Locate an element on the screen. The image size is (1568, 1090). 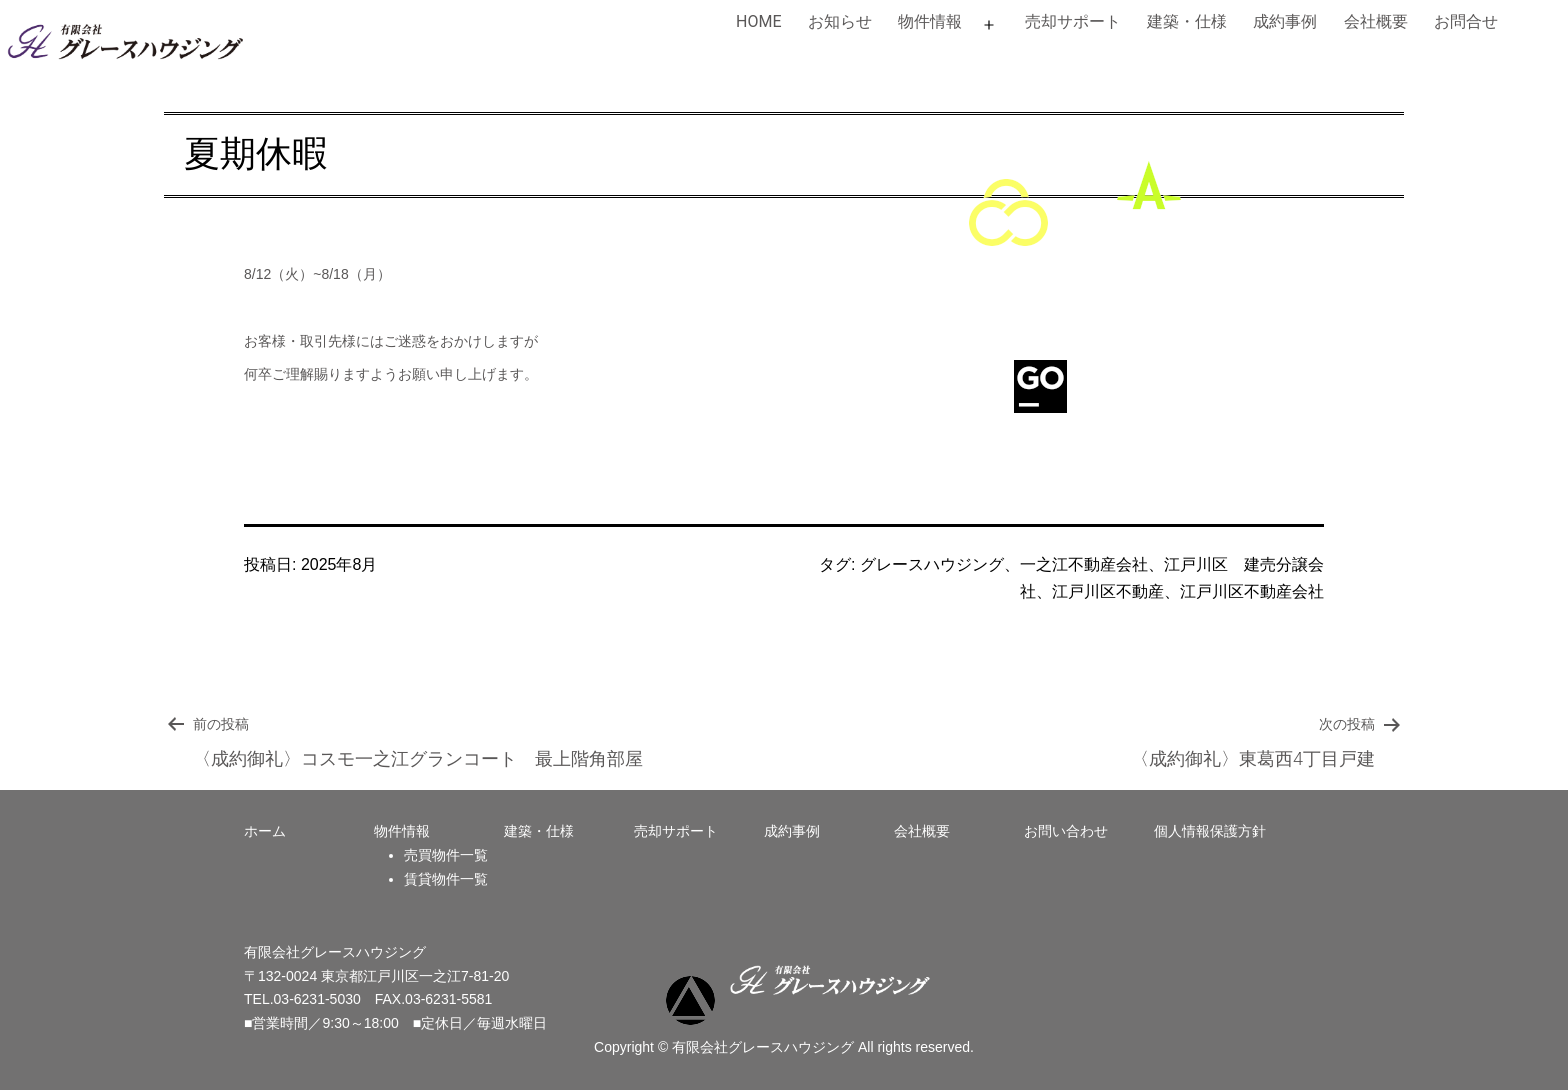
interact.js library logo is located at coordinates (690, 1000).